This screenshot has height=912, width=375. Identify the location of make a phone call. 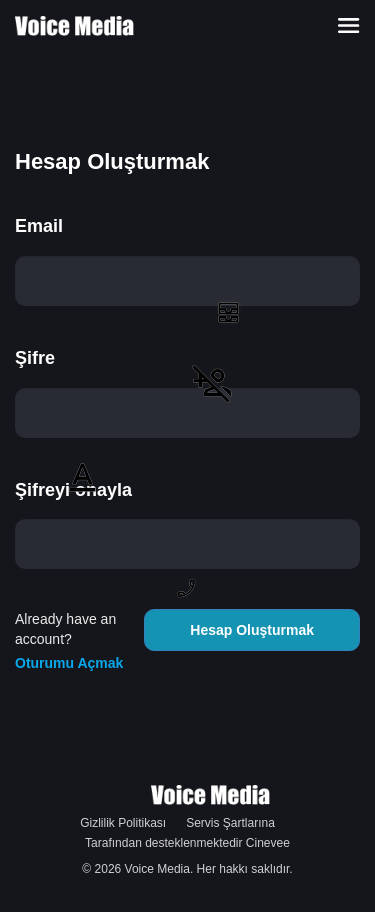
(186, 588).